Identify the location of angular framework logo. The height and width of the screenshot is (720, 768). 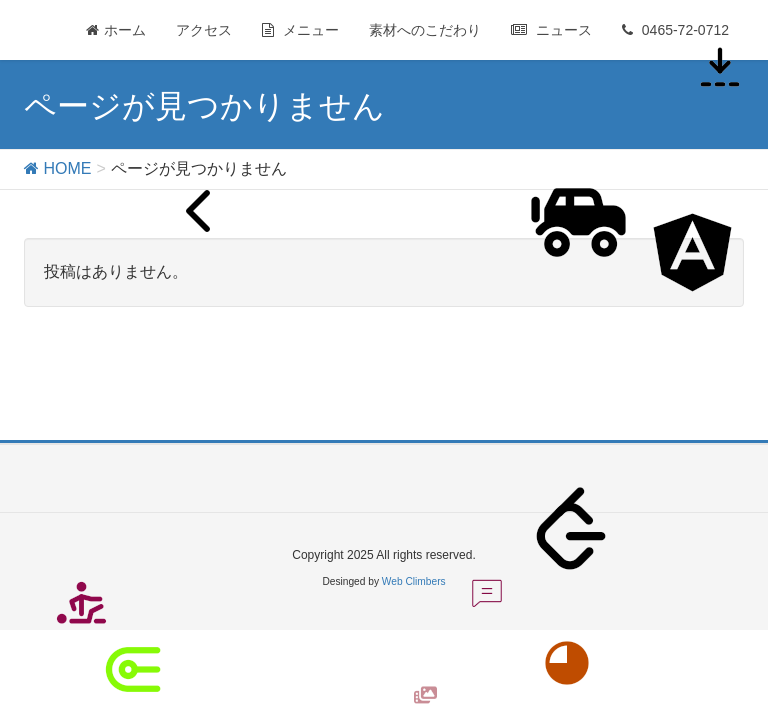
(692, 252).